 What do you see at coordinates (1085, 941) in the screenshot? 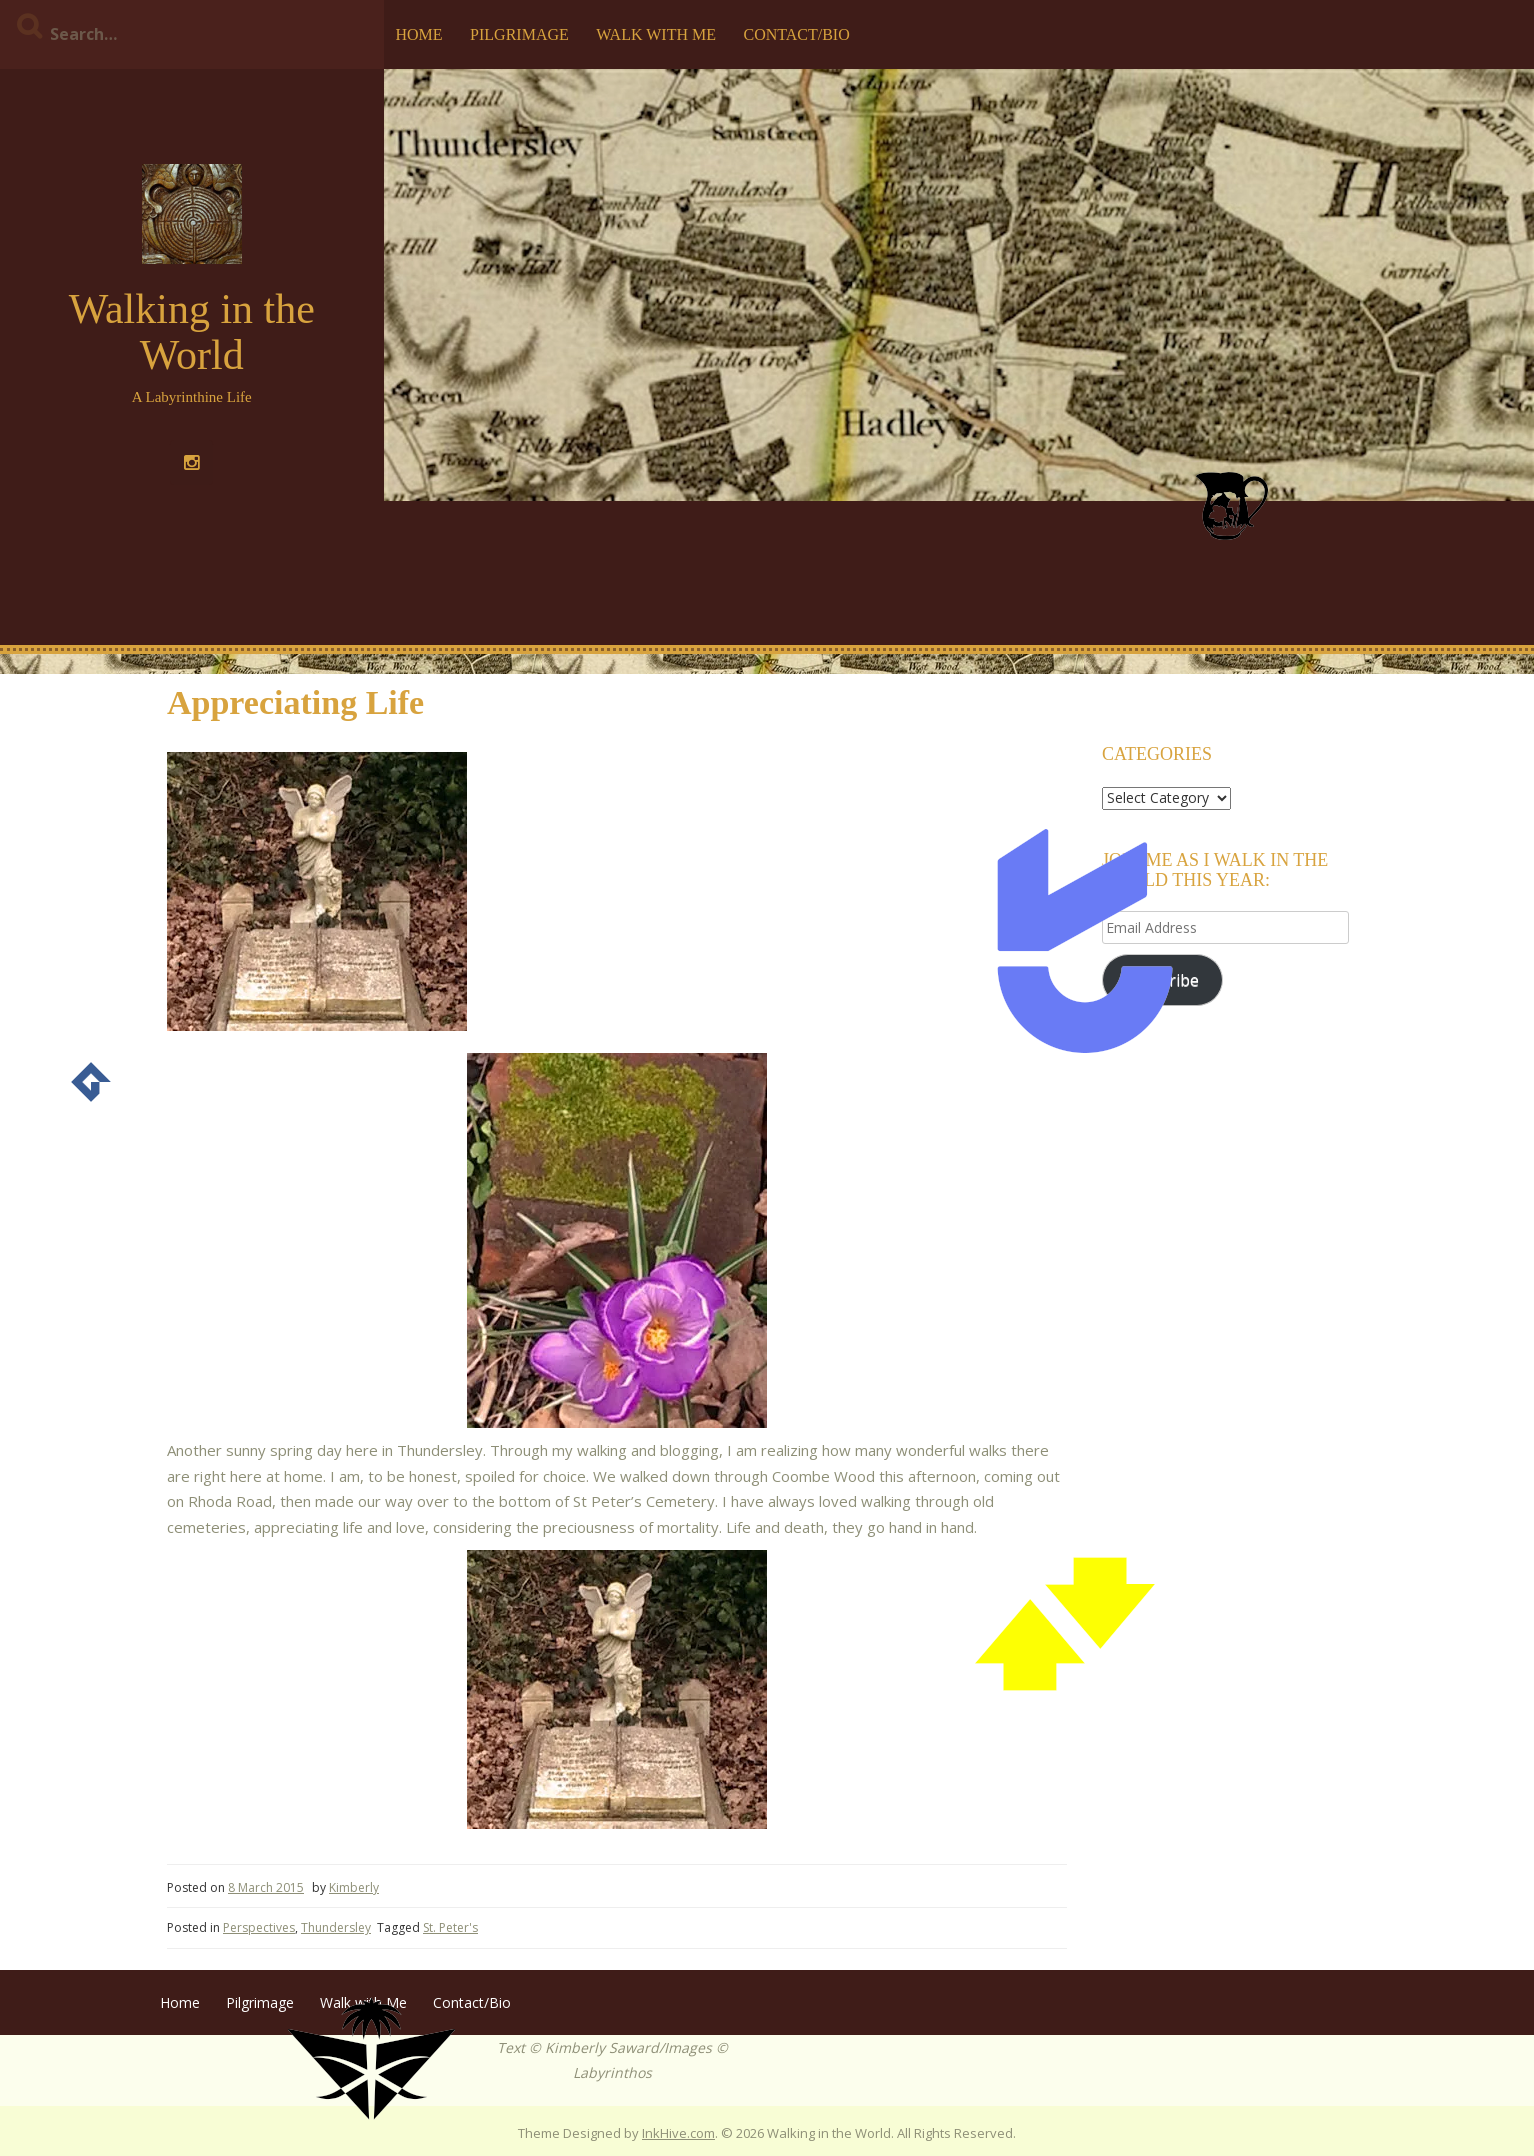
I see `open the Trivago hotel comparison app` at bounding box center [1085, 941].